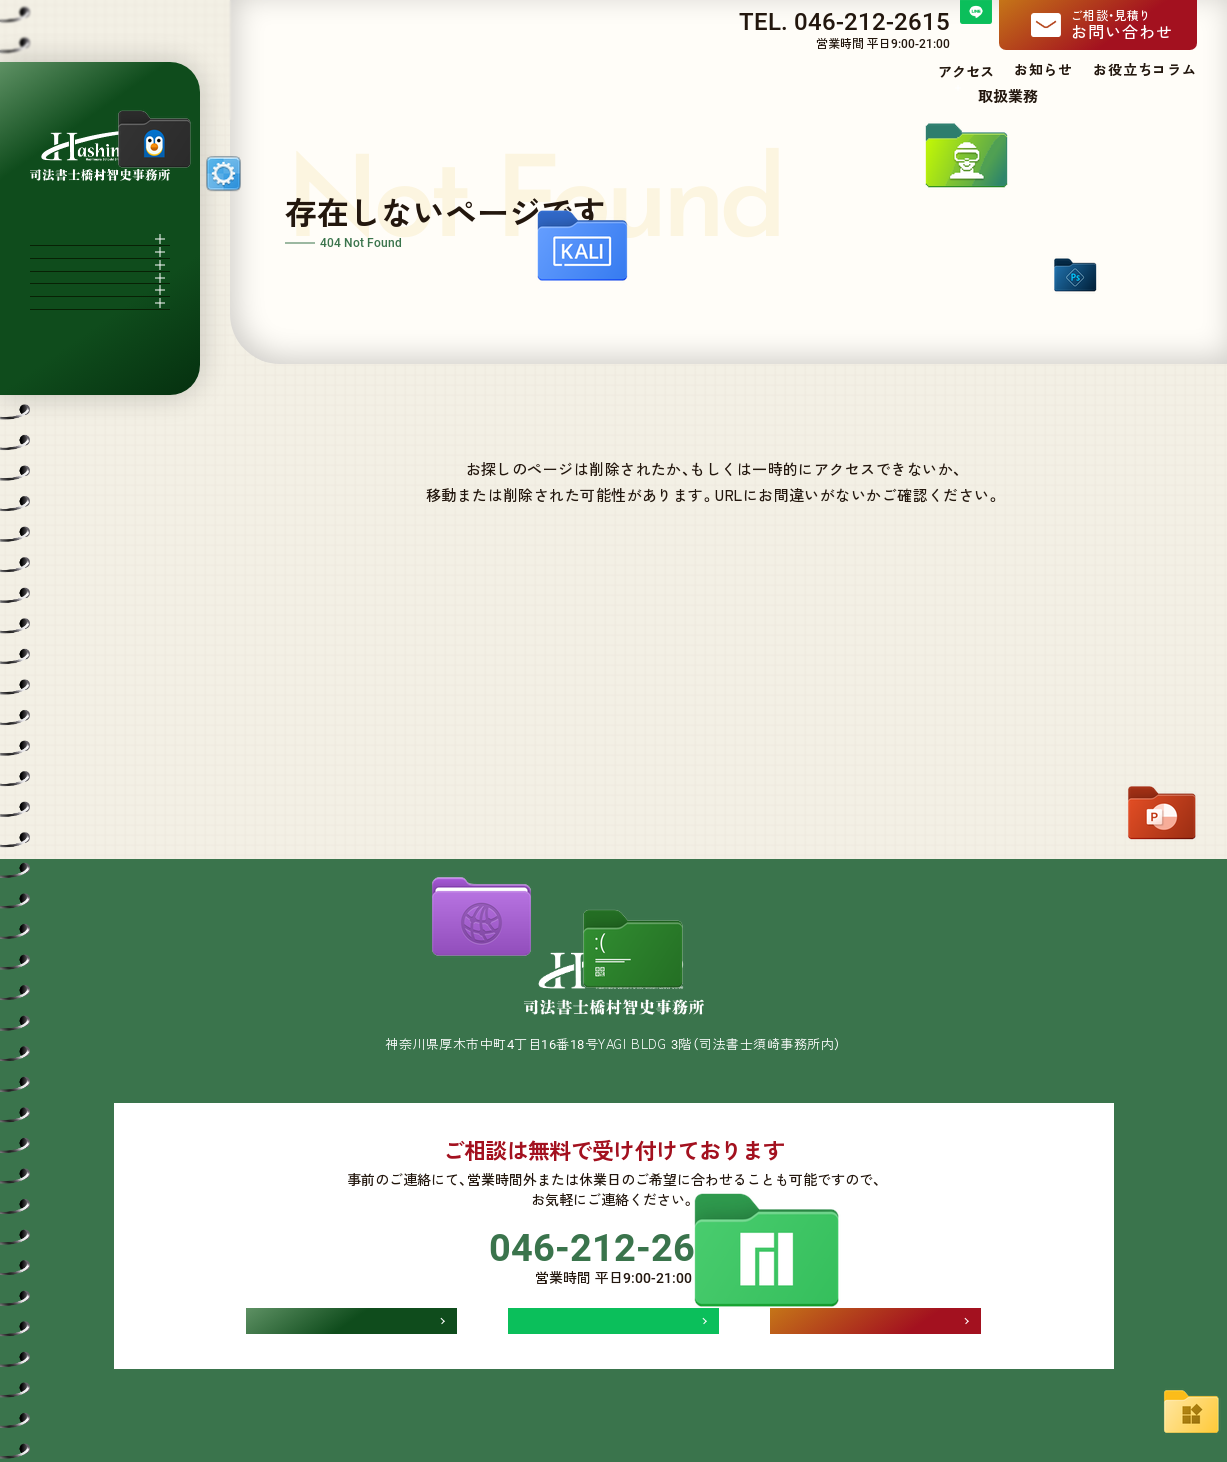 This screenshot has width=1227, height=1462. I want to click on folder containing kali linux files or tools, so click(582, 248).